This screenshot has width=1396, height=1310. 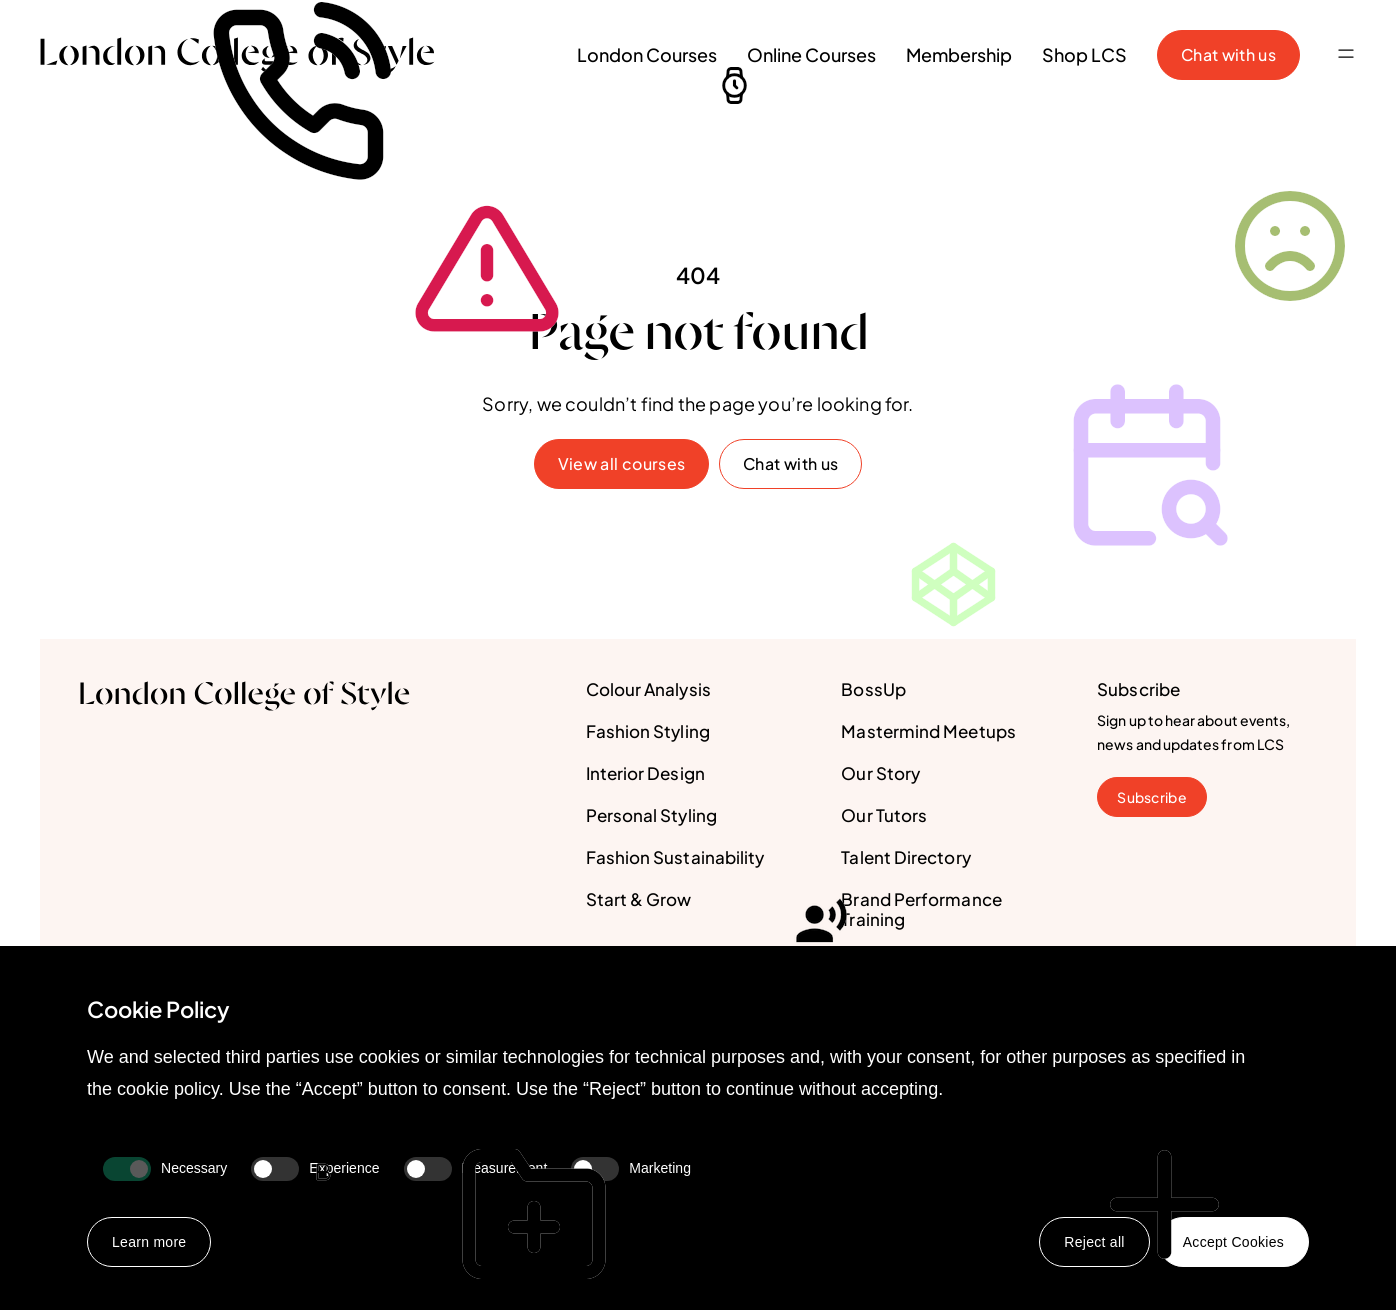 I want to click on add a new item, so click(x=1164, y=1204).